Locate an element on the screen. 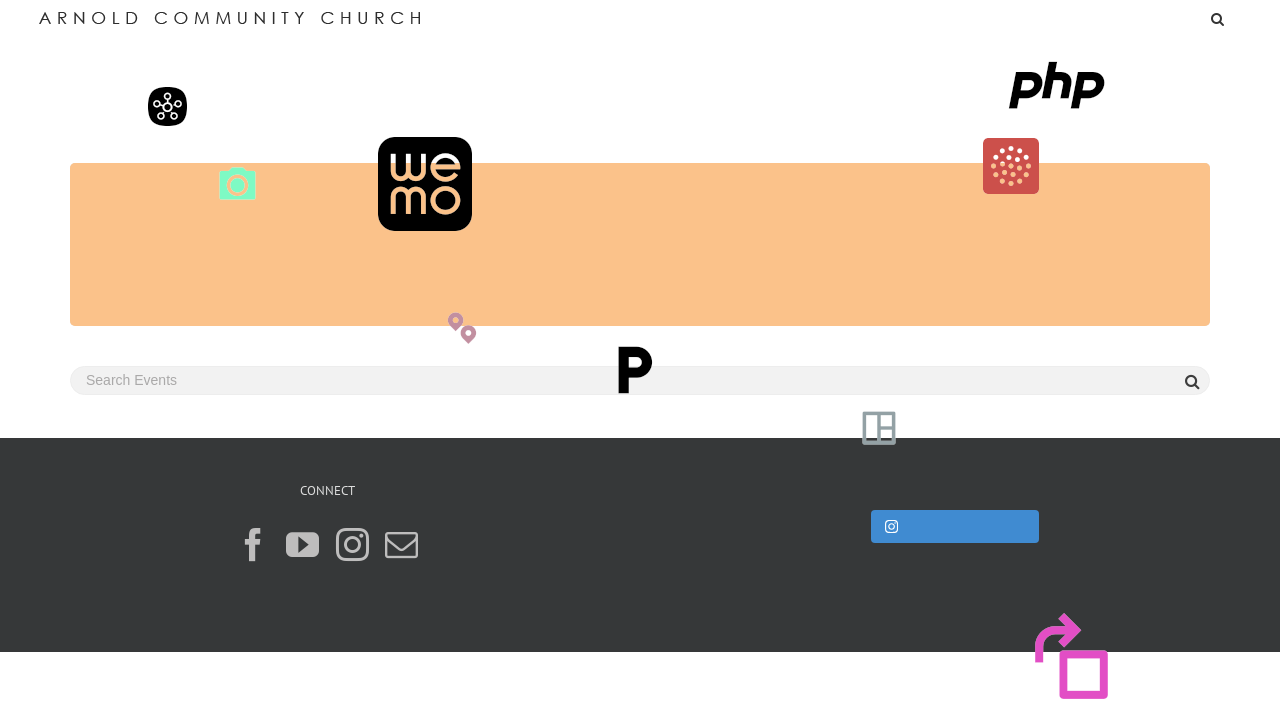  indicates PHP programming language is located at coordinates (1056, 88).